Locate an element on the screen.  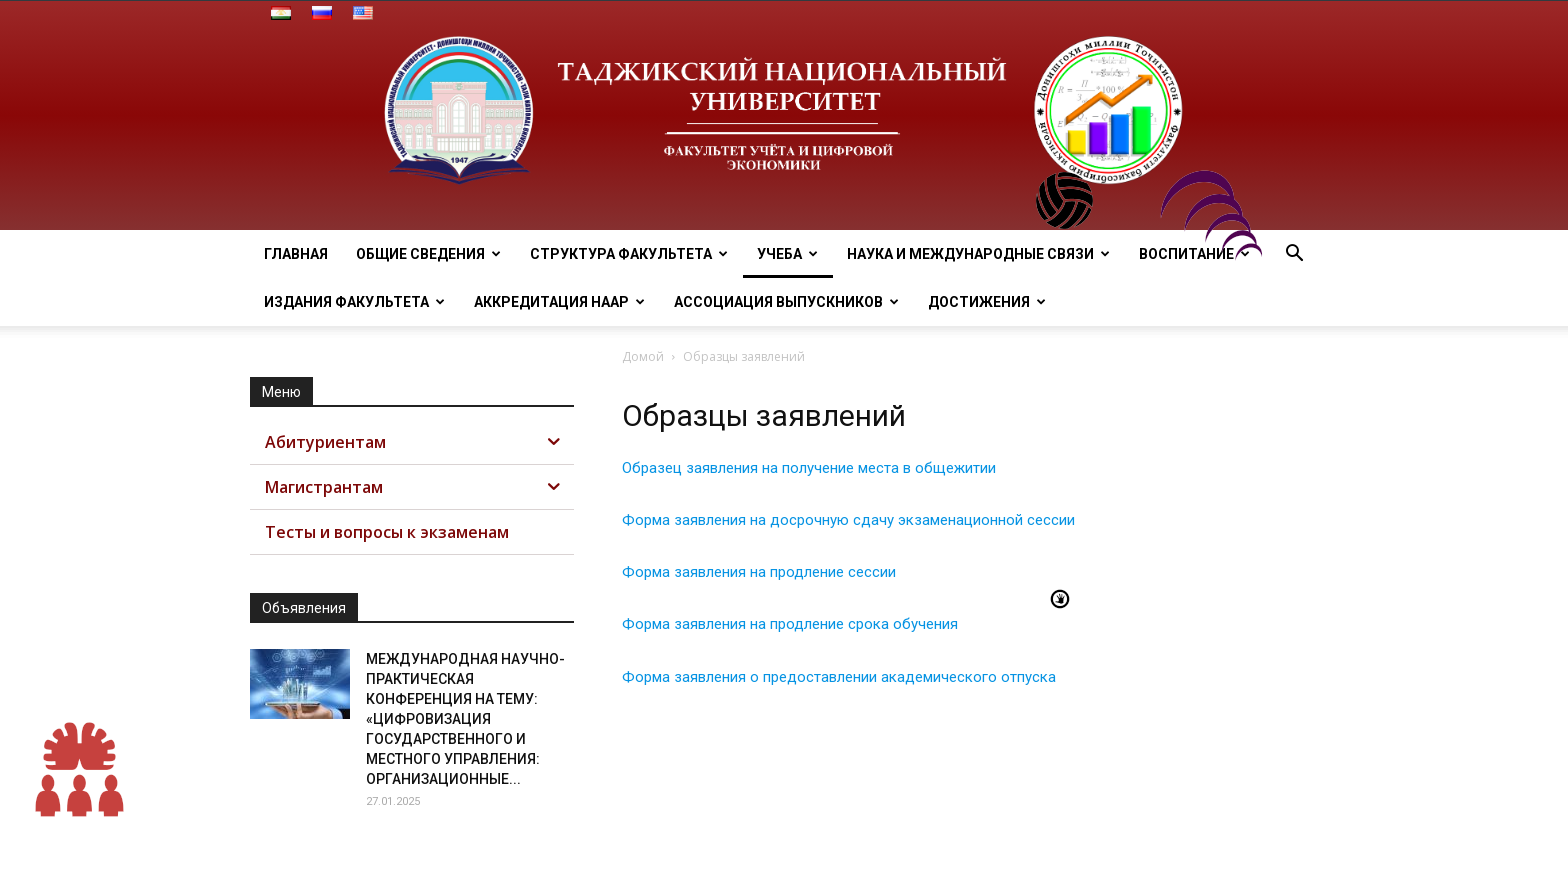
indicates an interactive or usable item is located at coordinates (1060, 599).